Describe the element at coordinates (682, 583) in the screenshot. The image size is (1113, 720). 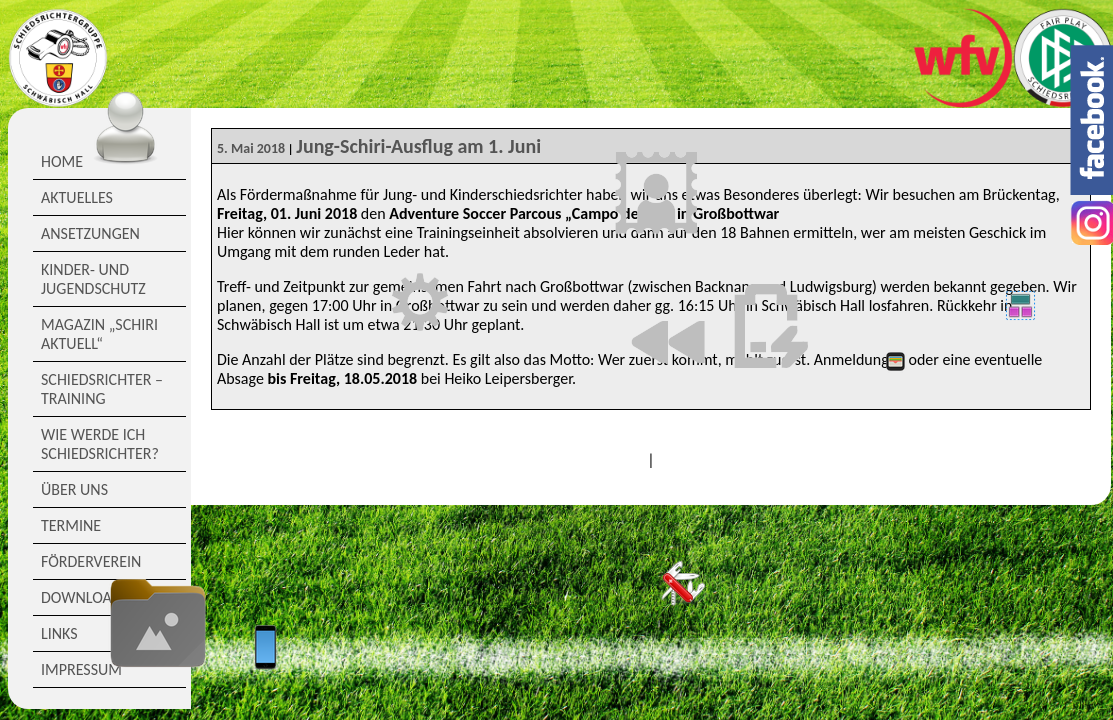
I see `access utility applications and tools` at that location.